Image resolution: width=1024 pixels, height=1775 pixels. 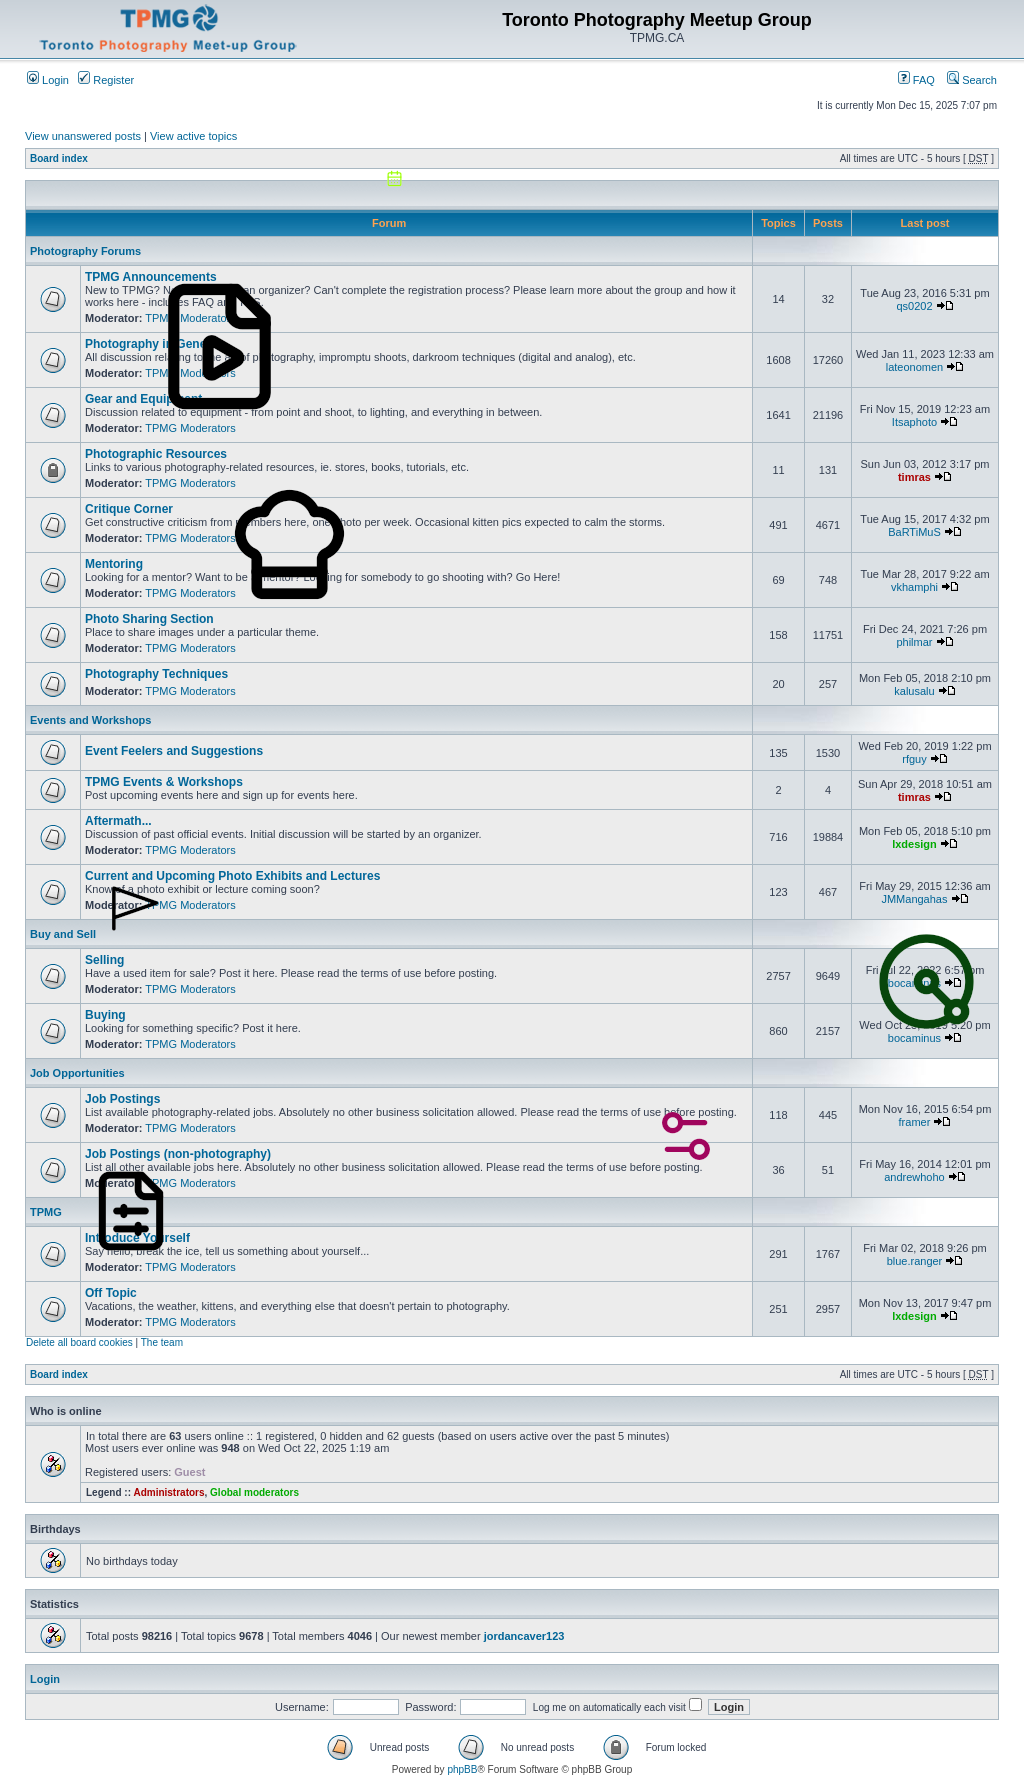 I want to click on view calendar with scheduled events, so click(x=394, y=178).